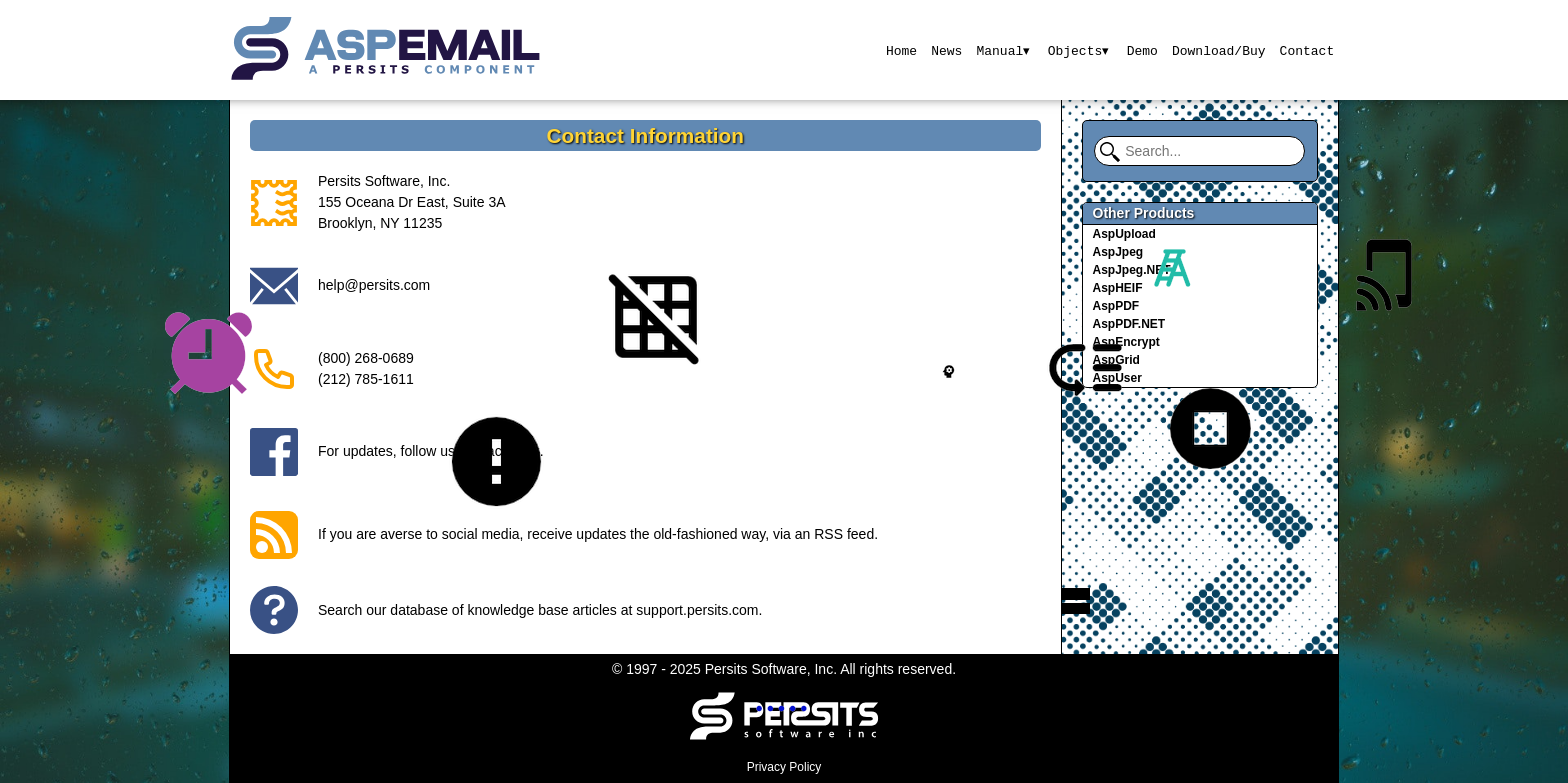 The image size is (1568, 783). Describe the element at coordinates (1085, 369) in the screenshot. I see `move item to the bottom of the list` at that location.